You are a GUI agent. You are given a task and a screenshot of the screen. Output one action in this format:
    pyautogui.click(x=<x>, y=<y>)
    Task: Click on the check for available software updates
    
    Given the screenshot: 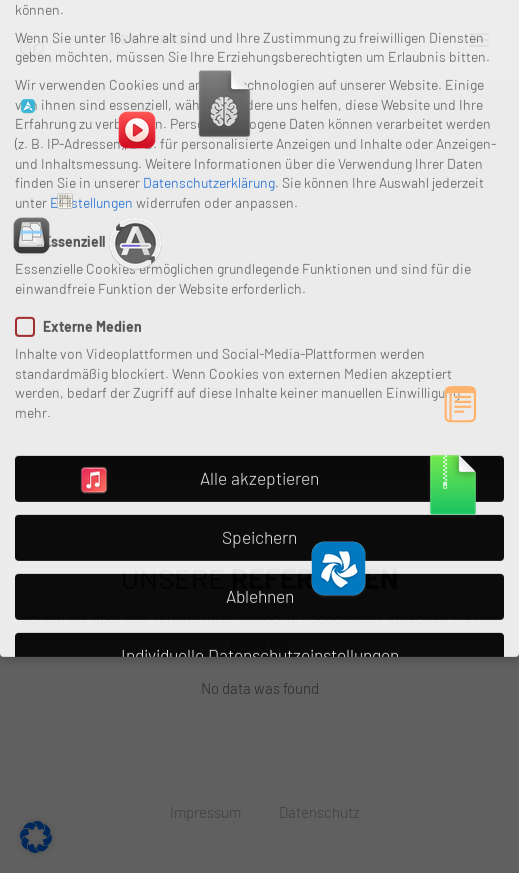 What is the action you would take?
    pyautogui.click(x=135, y=243)
    